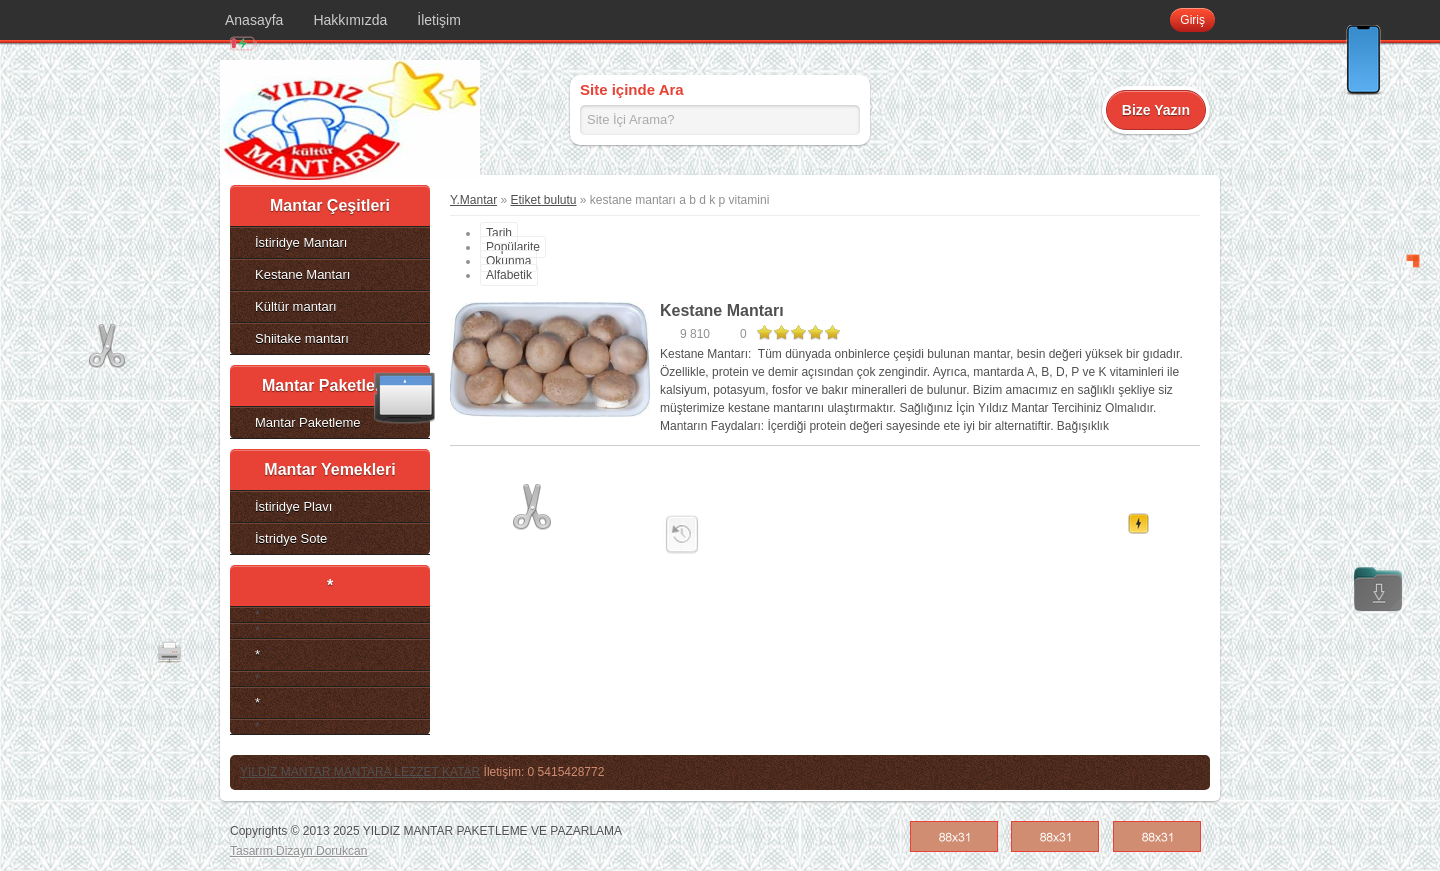 This screenshot has width=1440, height=871. I want to click on iPhone 13 Pro device connected, so click(1363, 60).